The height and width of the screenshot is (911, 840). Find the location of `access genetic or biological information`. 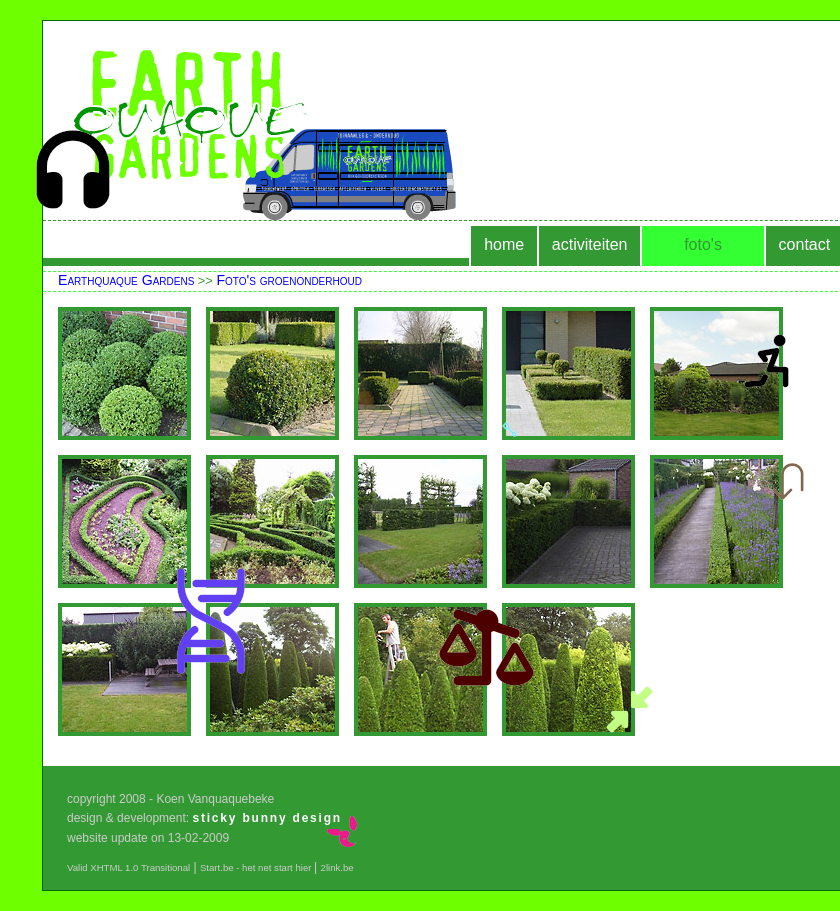

access genetic or biological information is located at coordinates (211, 621).